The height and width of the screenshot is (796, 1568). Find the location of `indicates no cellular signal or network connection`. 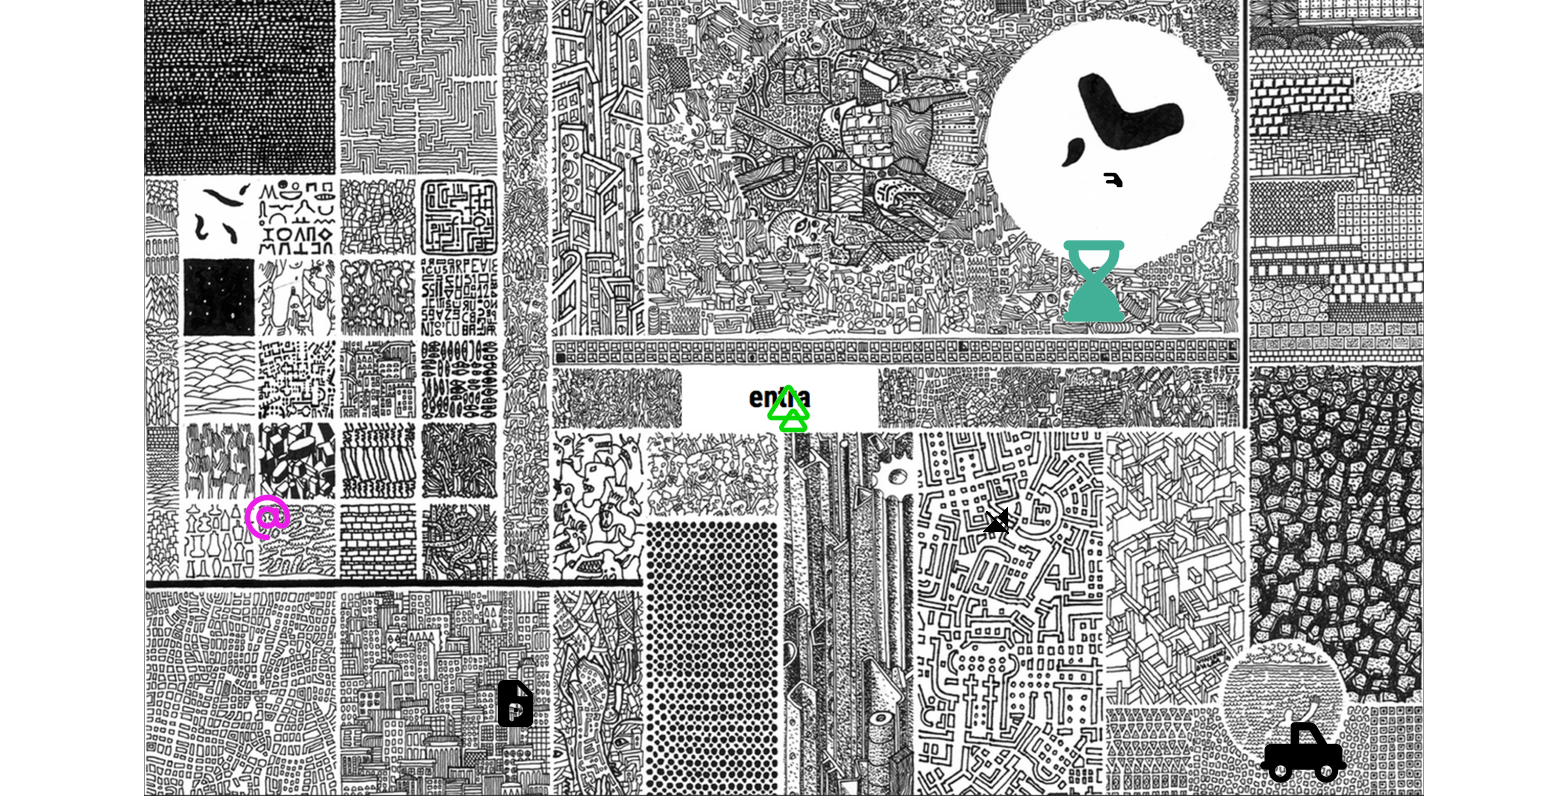

indicates no cellular signal or network connection is located at coordinates (996, 520).